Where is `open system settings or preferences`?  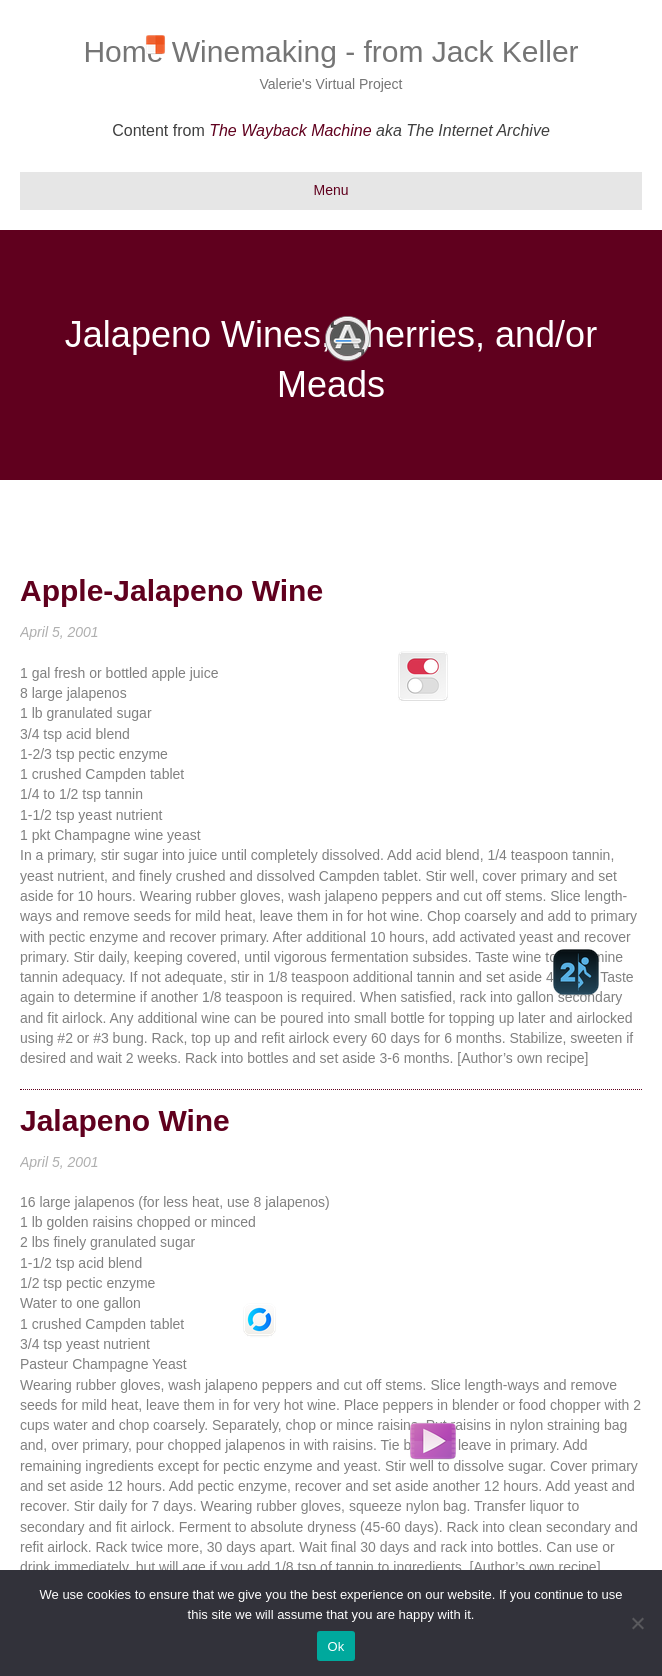 open system settings or preferences is located at coordinates (423, 676).